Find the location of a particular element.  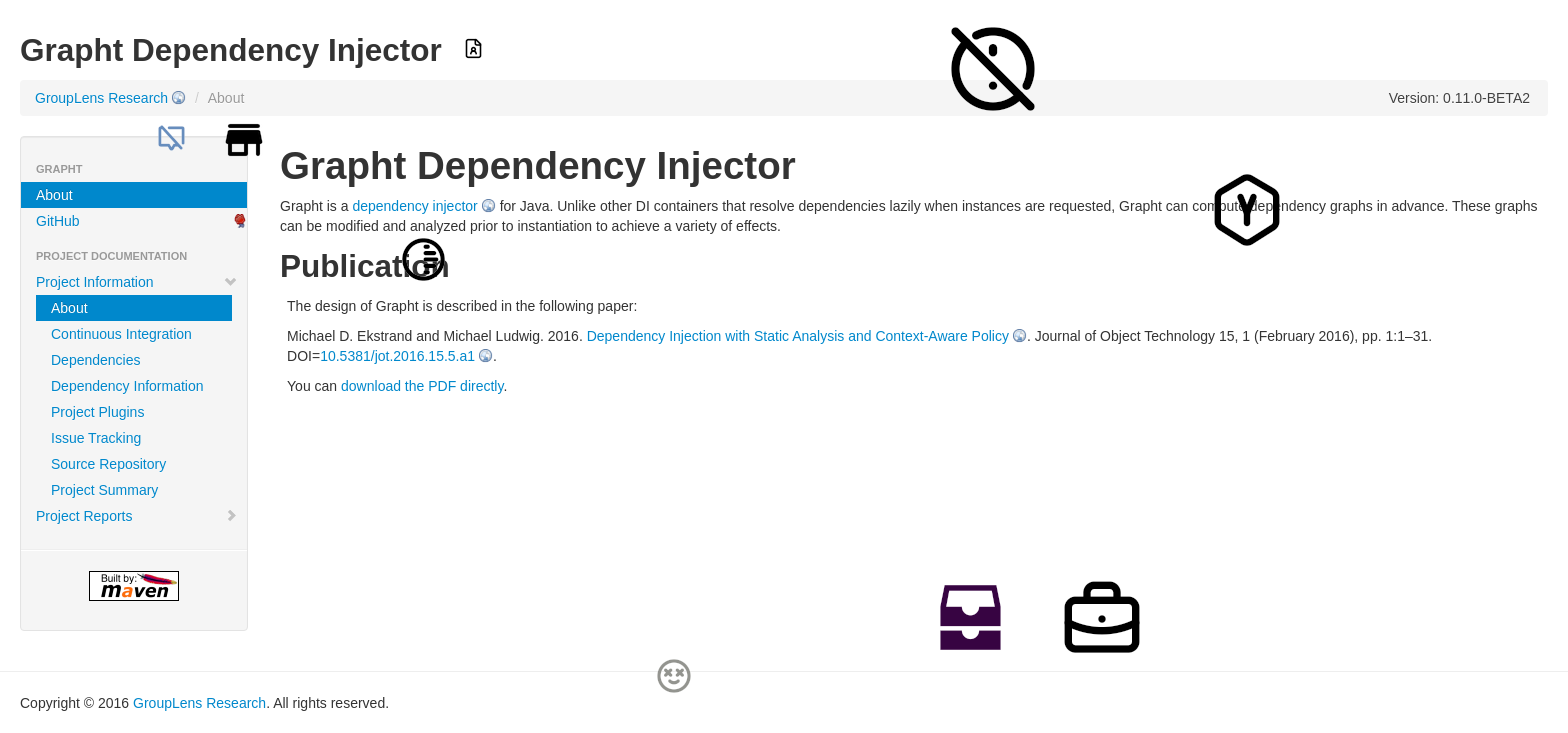

select a silly or goofy mood reaction is located at coordinates (674, 676).